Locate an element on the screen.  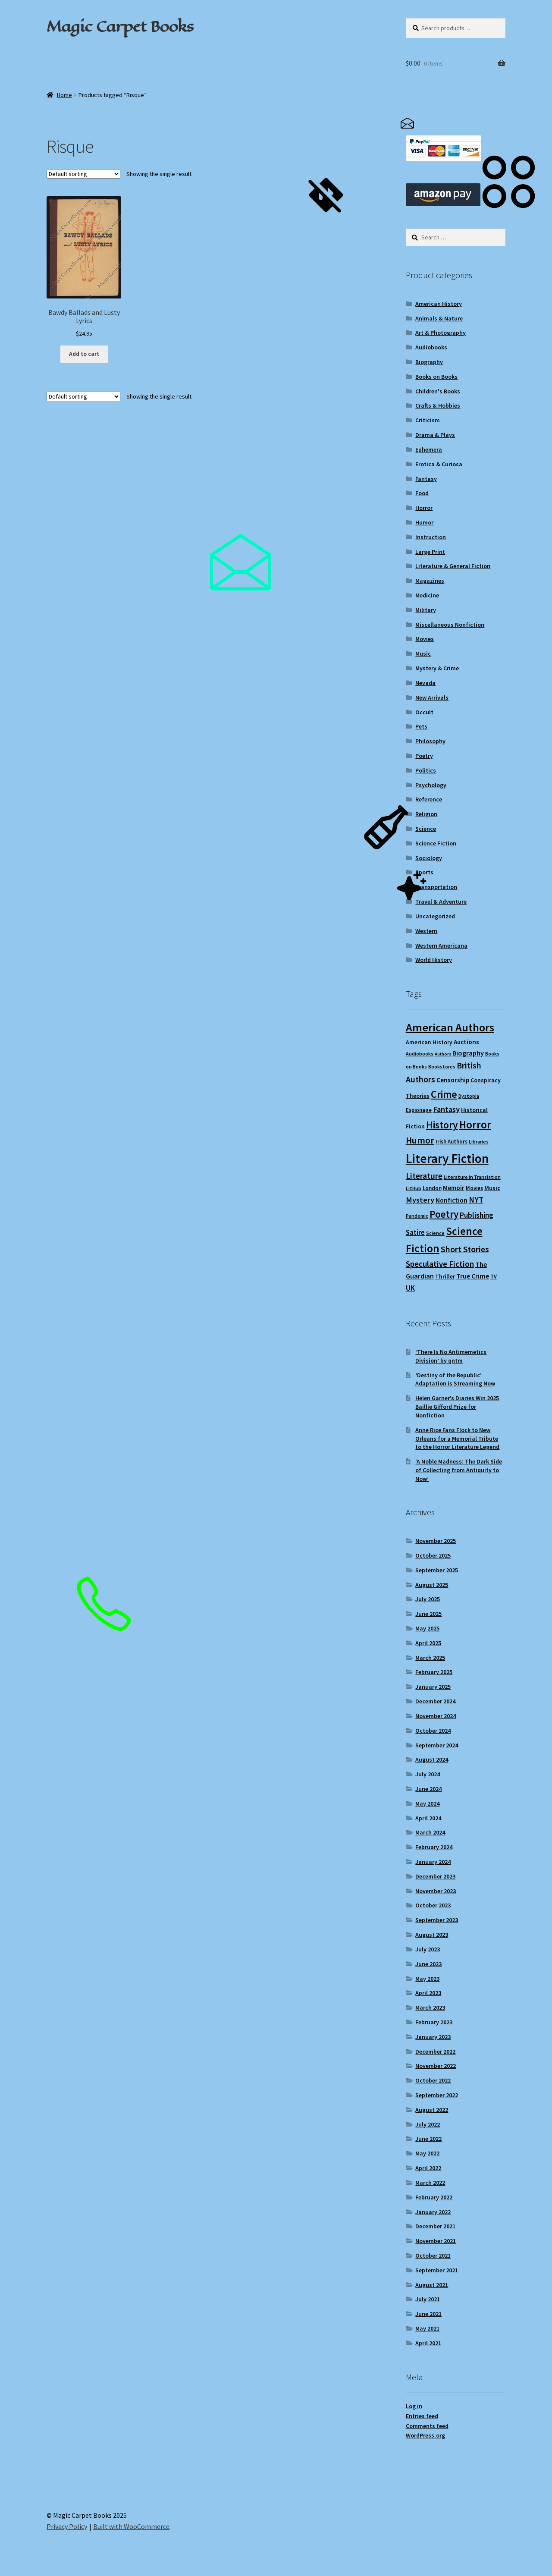
open app grid or dashboard is located at coordinates (508, 182).